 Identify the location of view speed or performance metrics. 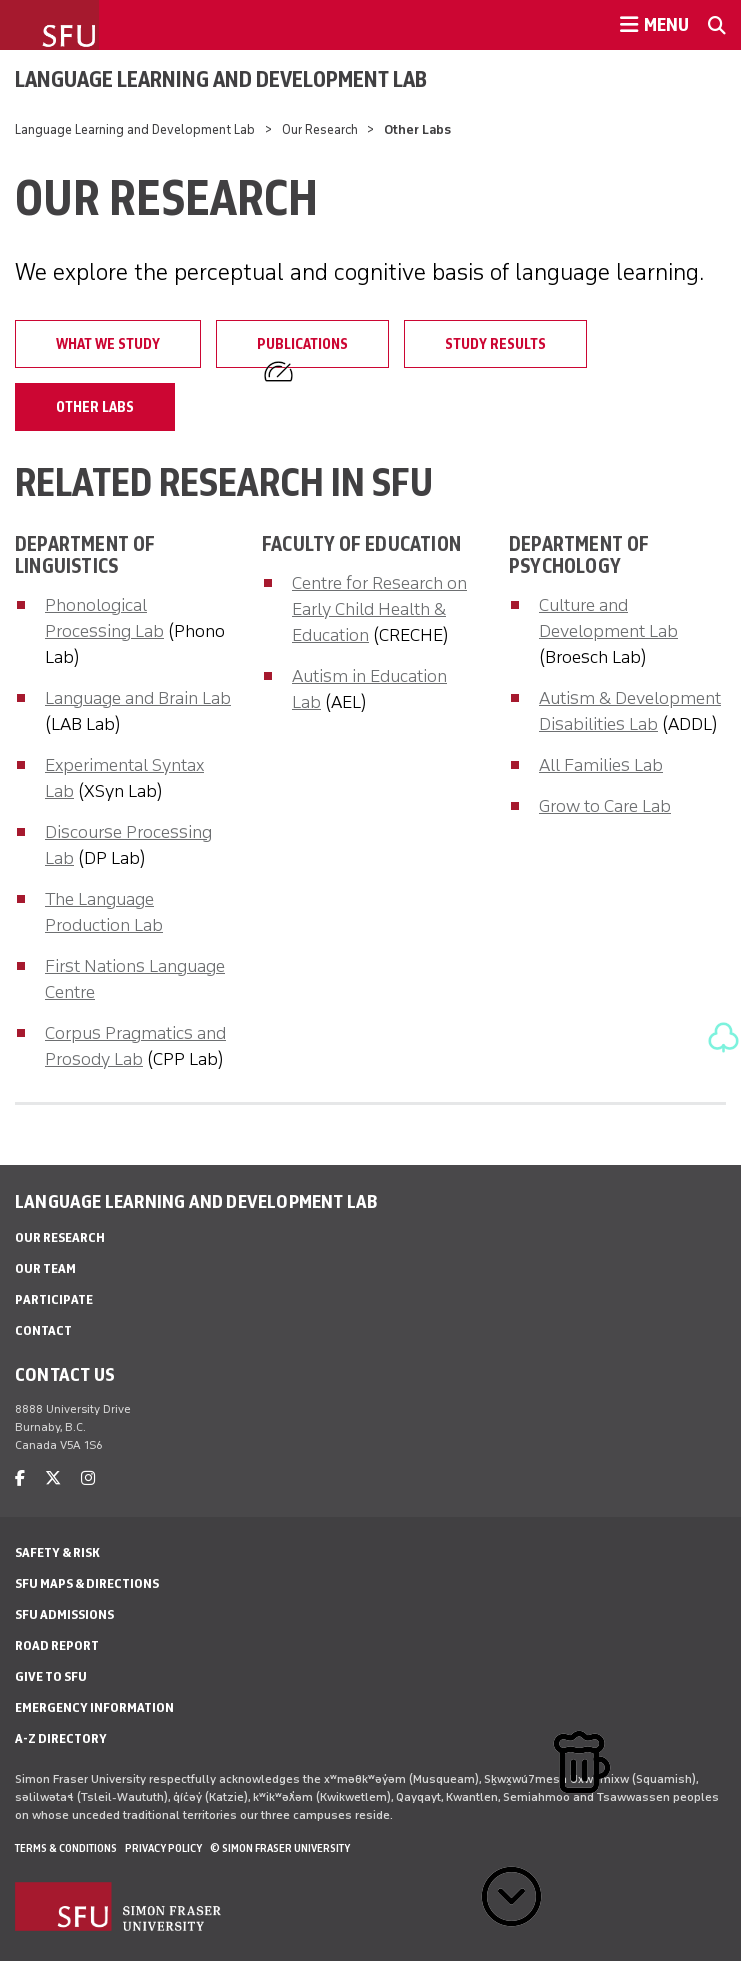
(278, 372).